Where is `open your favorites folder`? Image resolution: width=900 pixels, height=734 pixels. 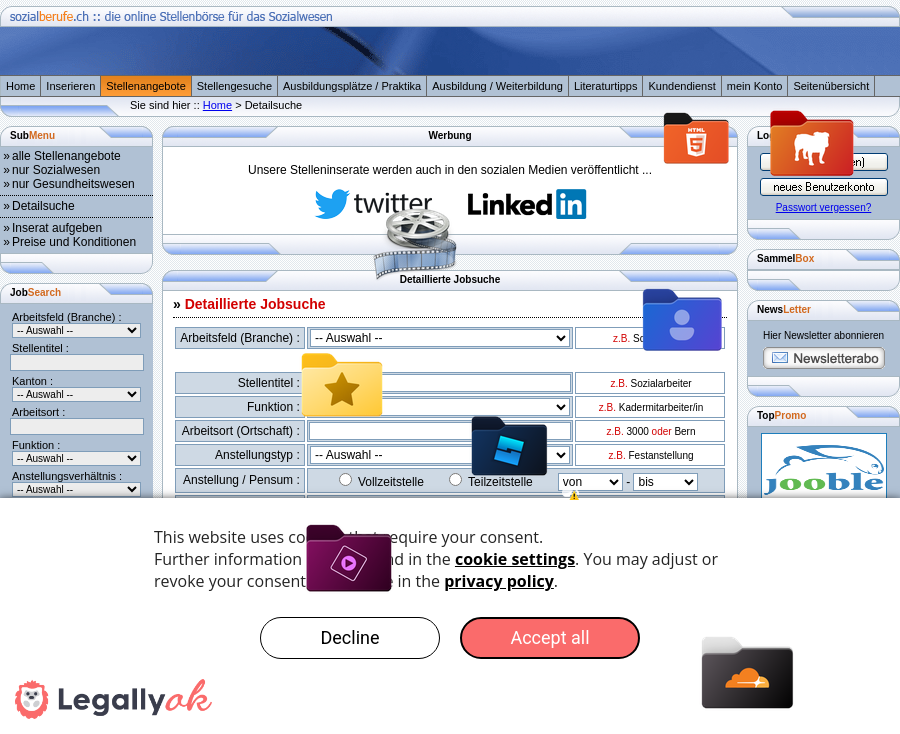 open your favorites folder is located at coordinates (342, 387).